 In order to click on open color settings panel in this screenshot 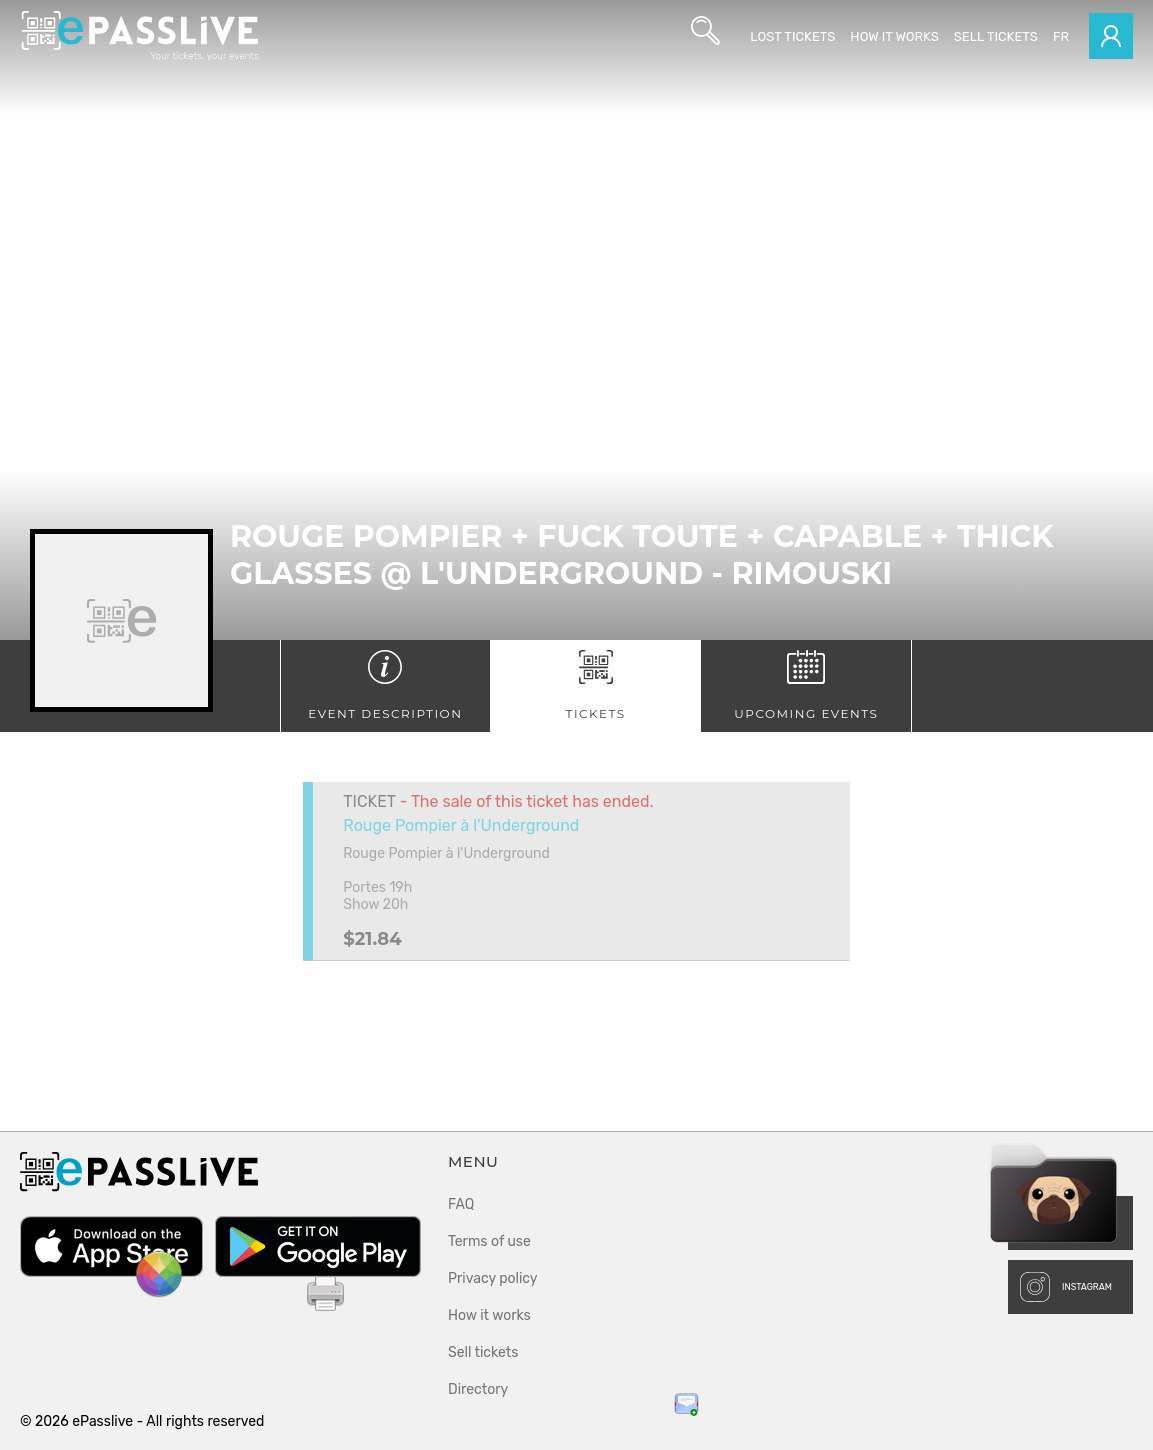, I will do `click(159, 1274)`.